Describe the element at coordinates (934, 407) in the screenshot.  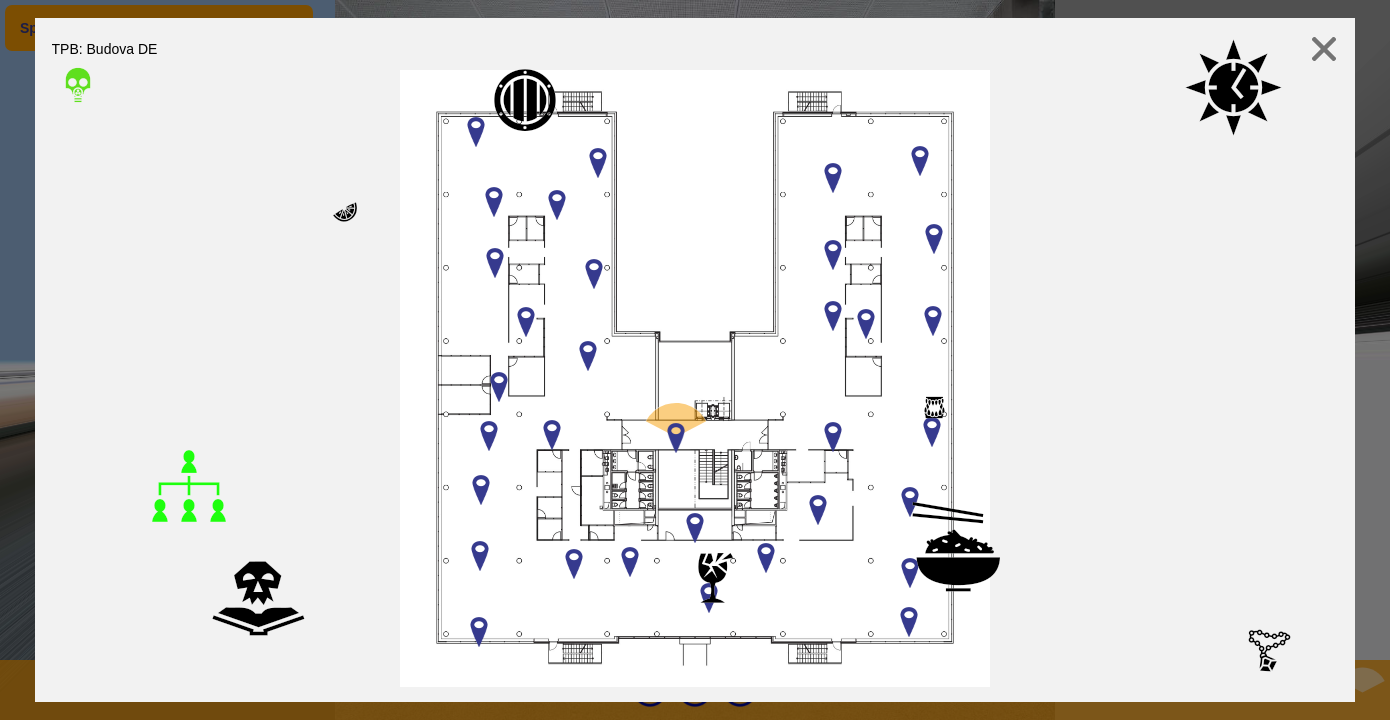
I see `view dental health or teeth status` at that location.